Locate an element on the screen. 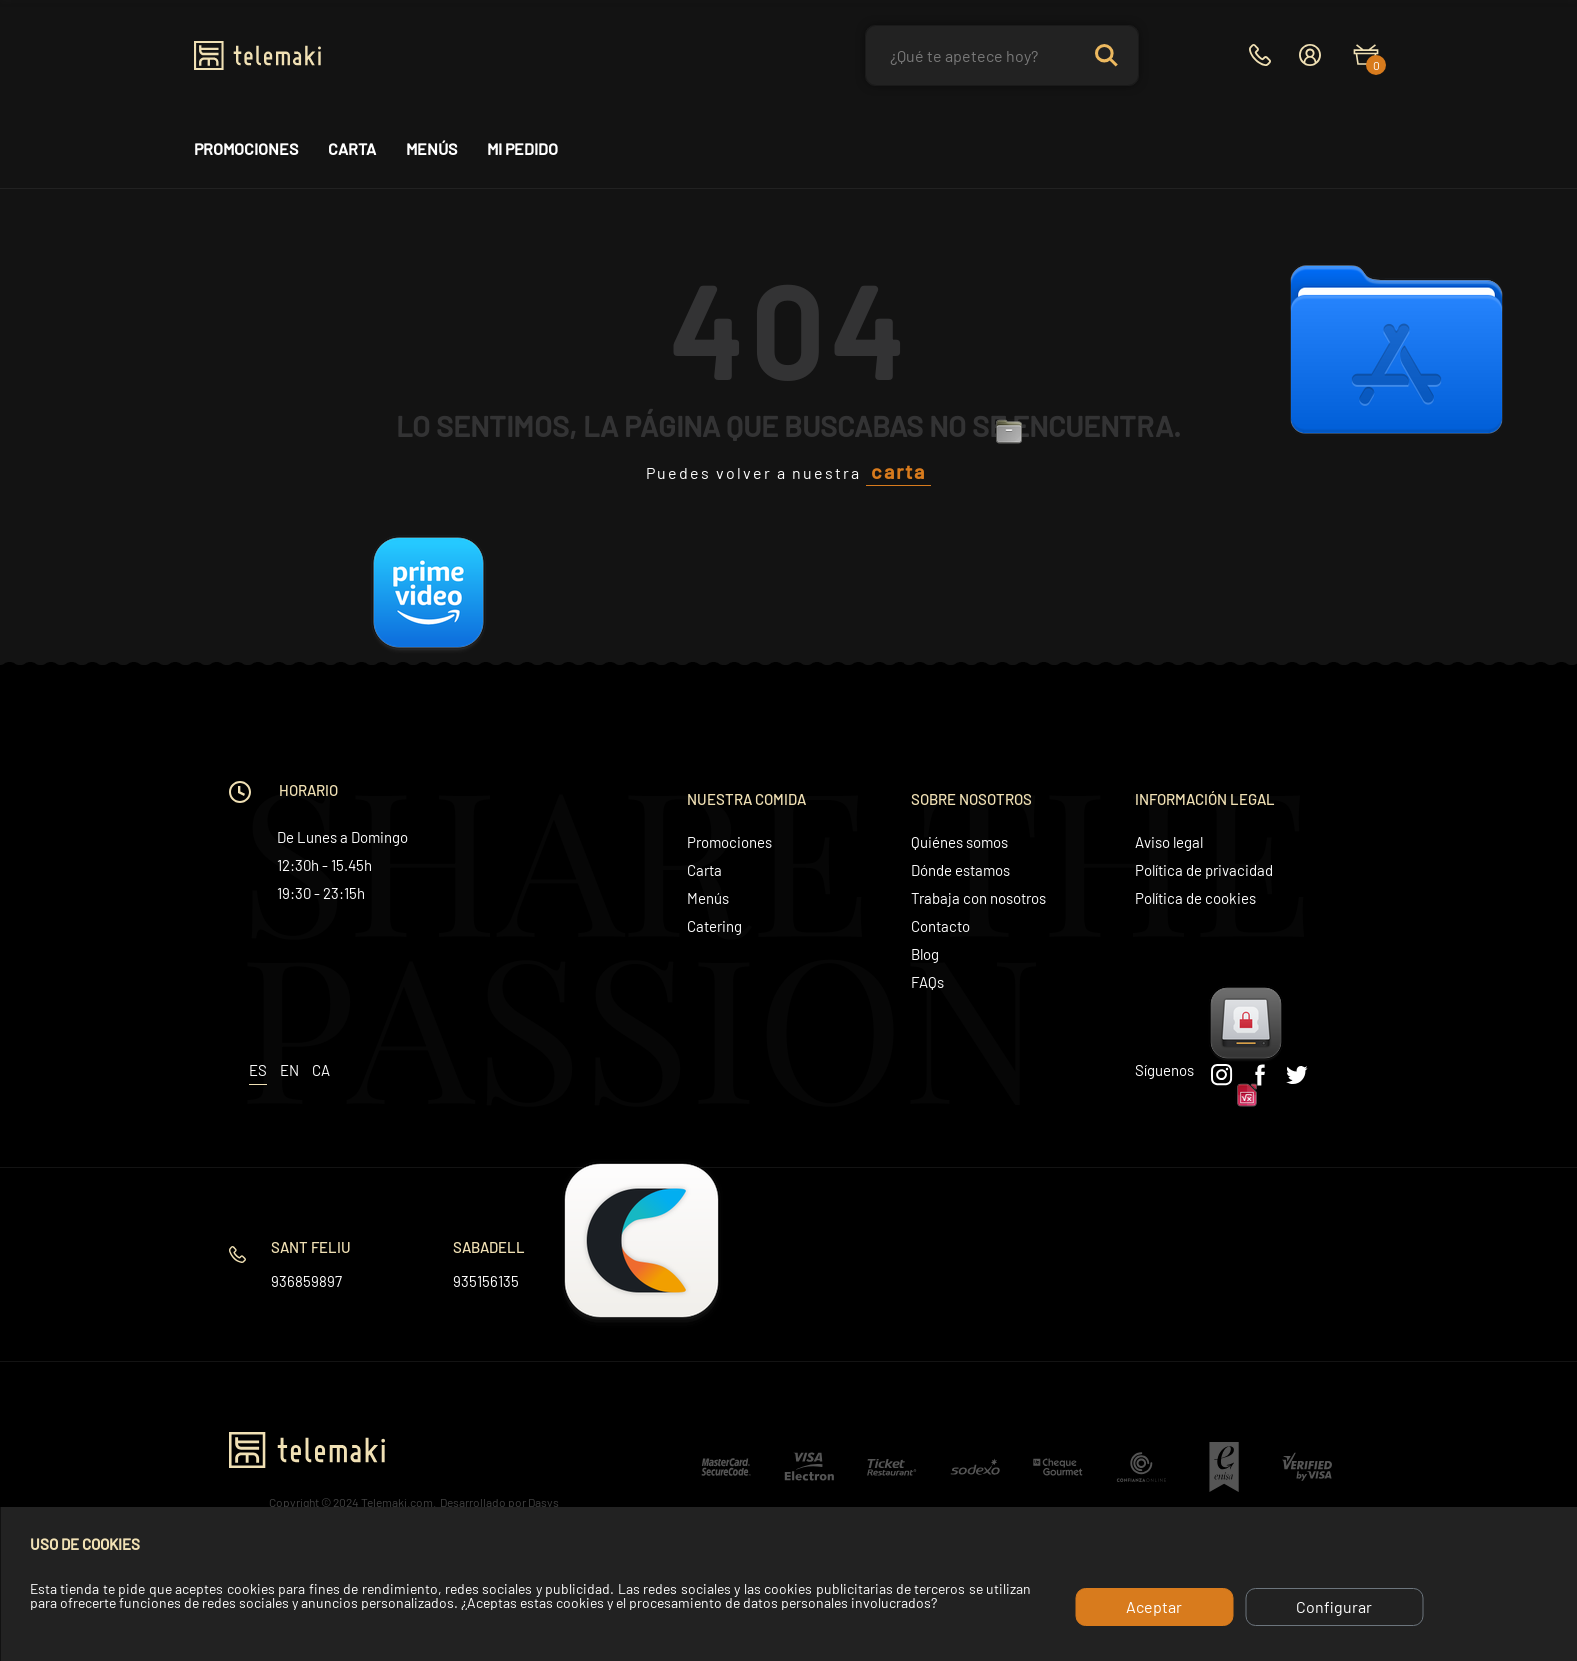 The height and width of the screenshot is (1661, 1577). open the file manager is located at coordinates (1009, 431).